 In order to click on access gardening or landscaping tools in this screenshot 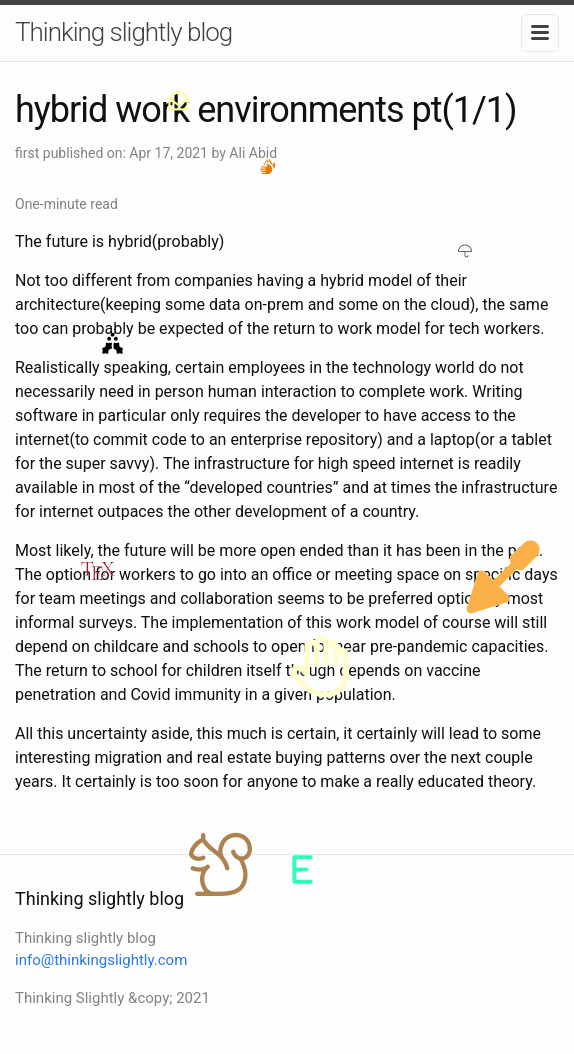, I will do `click(501, 579)`.